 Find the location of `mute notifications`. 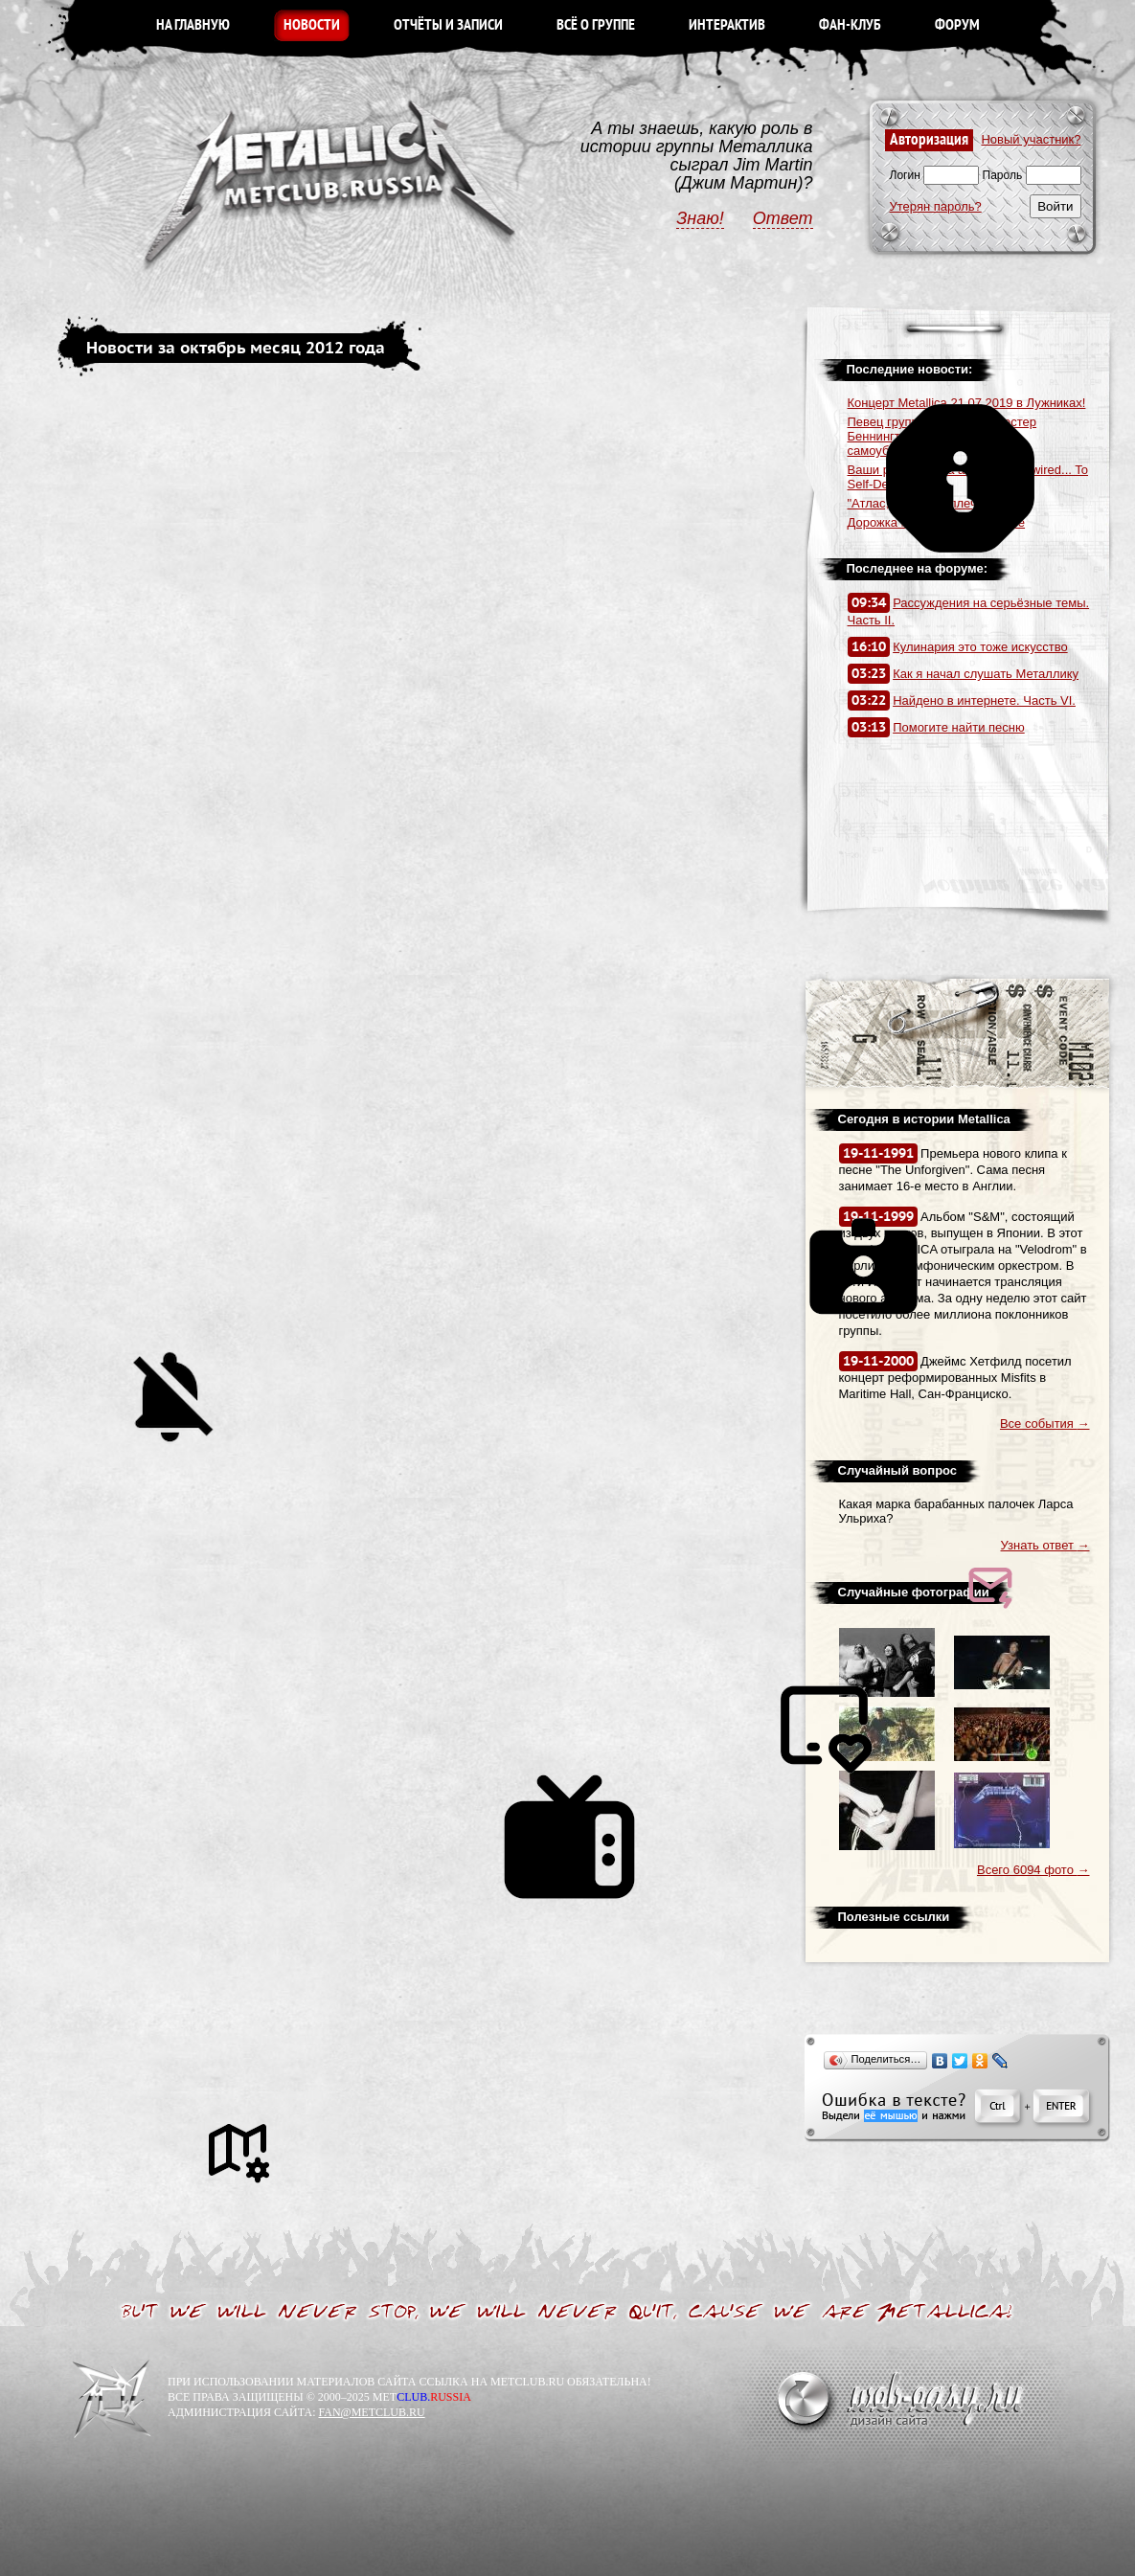

mute notifications is located at coordinates (170, 1395).